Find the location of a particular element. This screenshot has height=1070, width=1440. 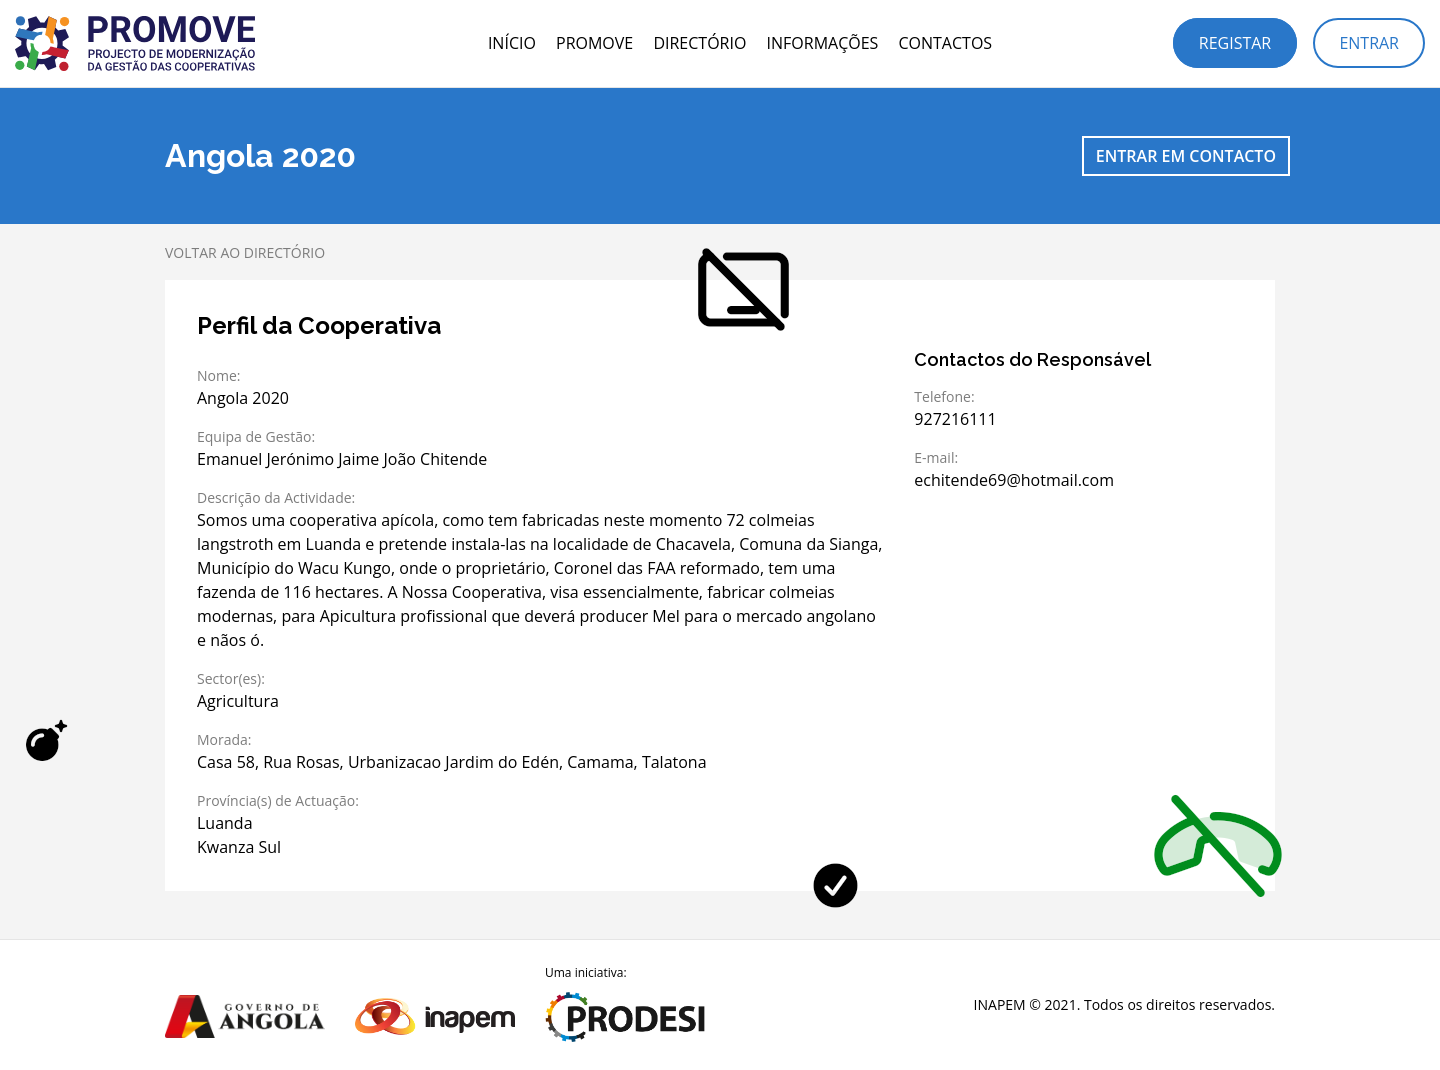

end or decline a phone call is located at coordinates (1218, 846).